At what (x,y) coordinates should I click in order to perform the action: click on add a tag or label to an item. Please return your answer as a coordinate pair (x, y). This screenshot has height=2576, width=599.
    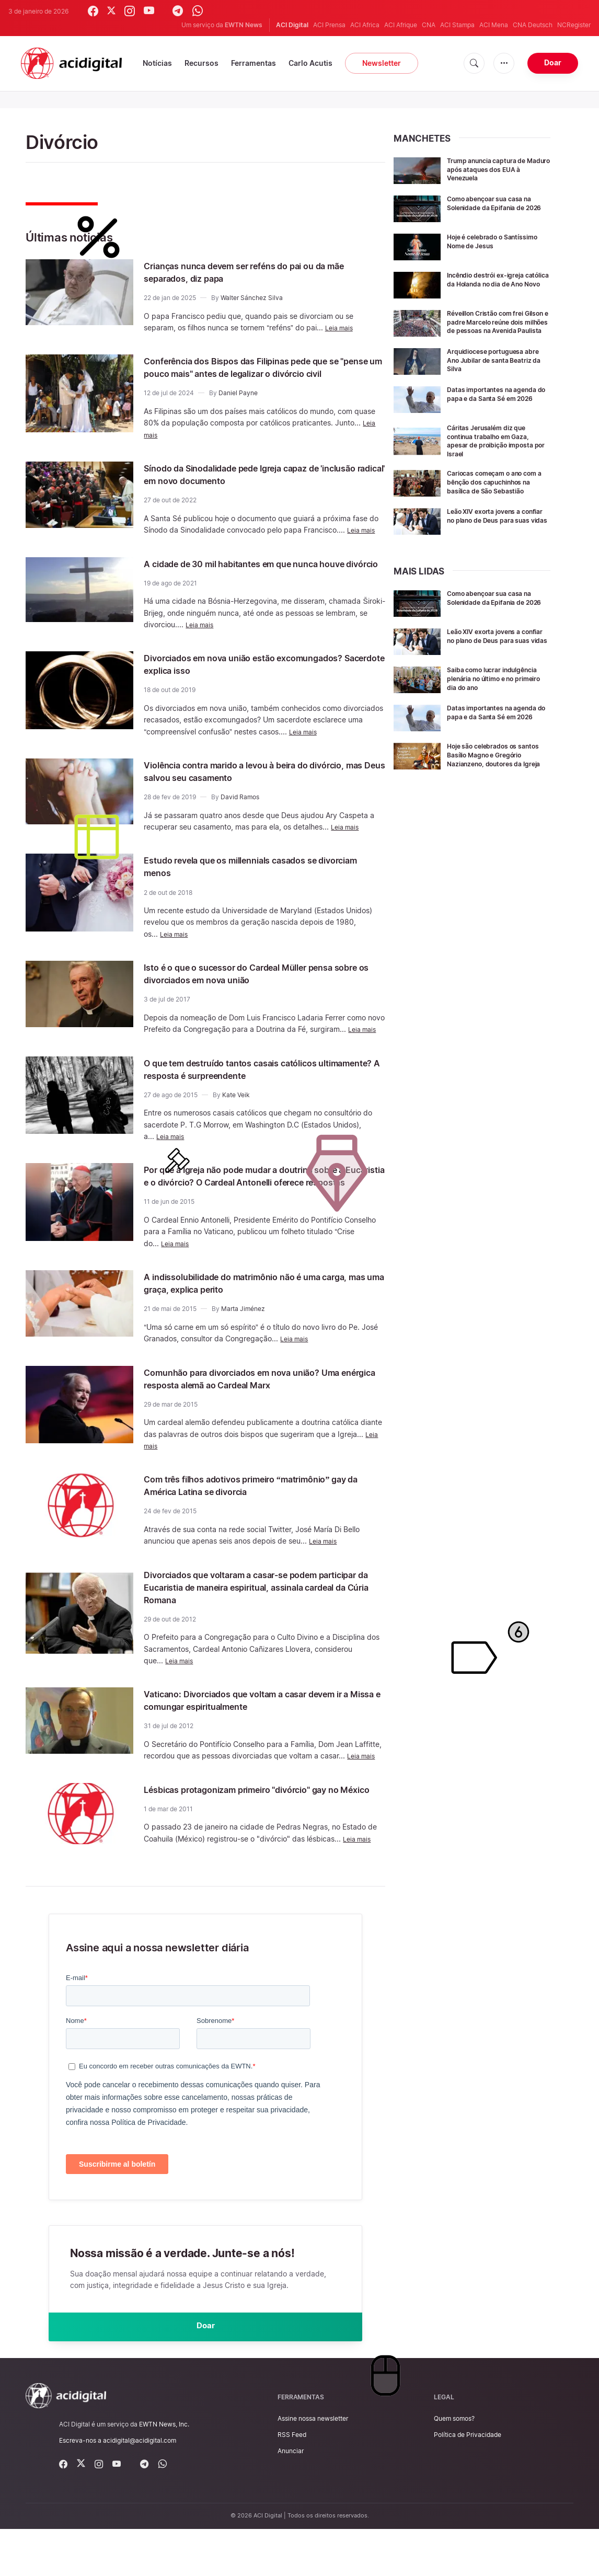
    Looking at the image, I should click on (473, 1658).